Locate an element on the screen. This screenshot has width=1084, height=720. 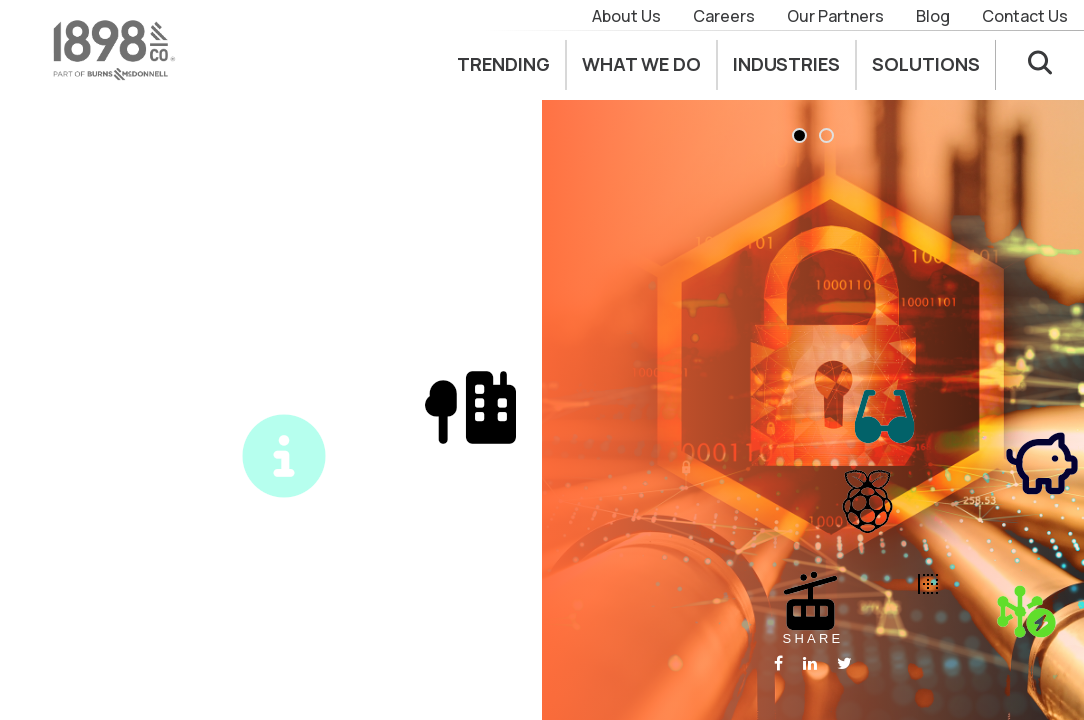
view more information or details is located at coordinates (284, 456).